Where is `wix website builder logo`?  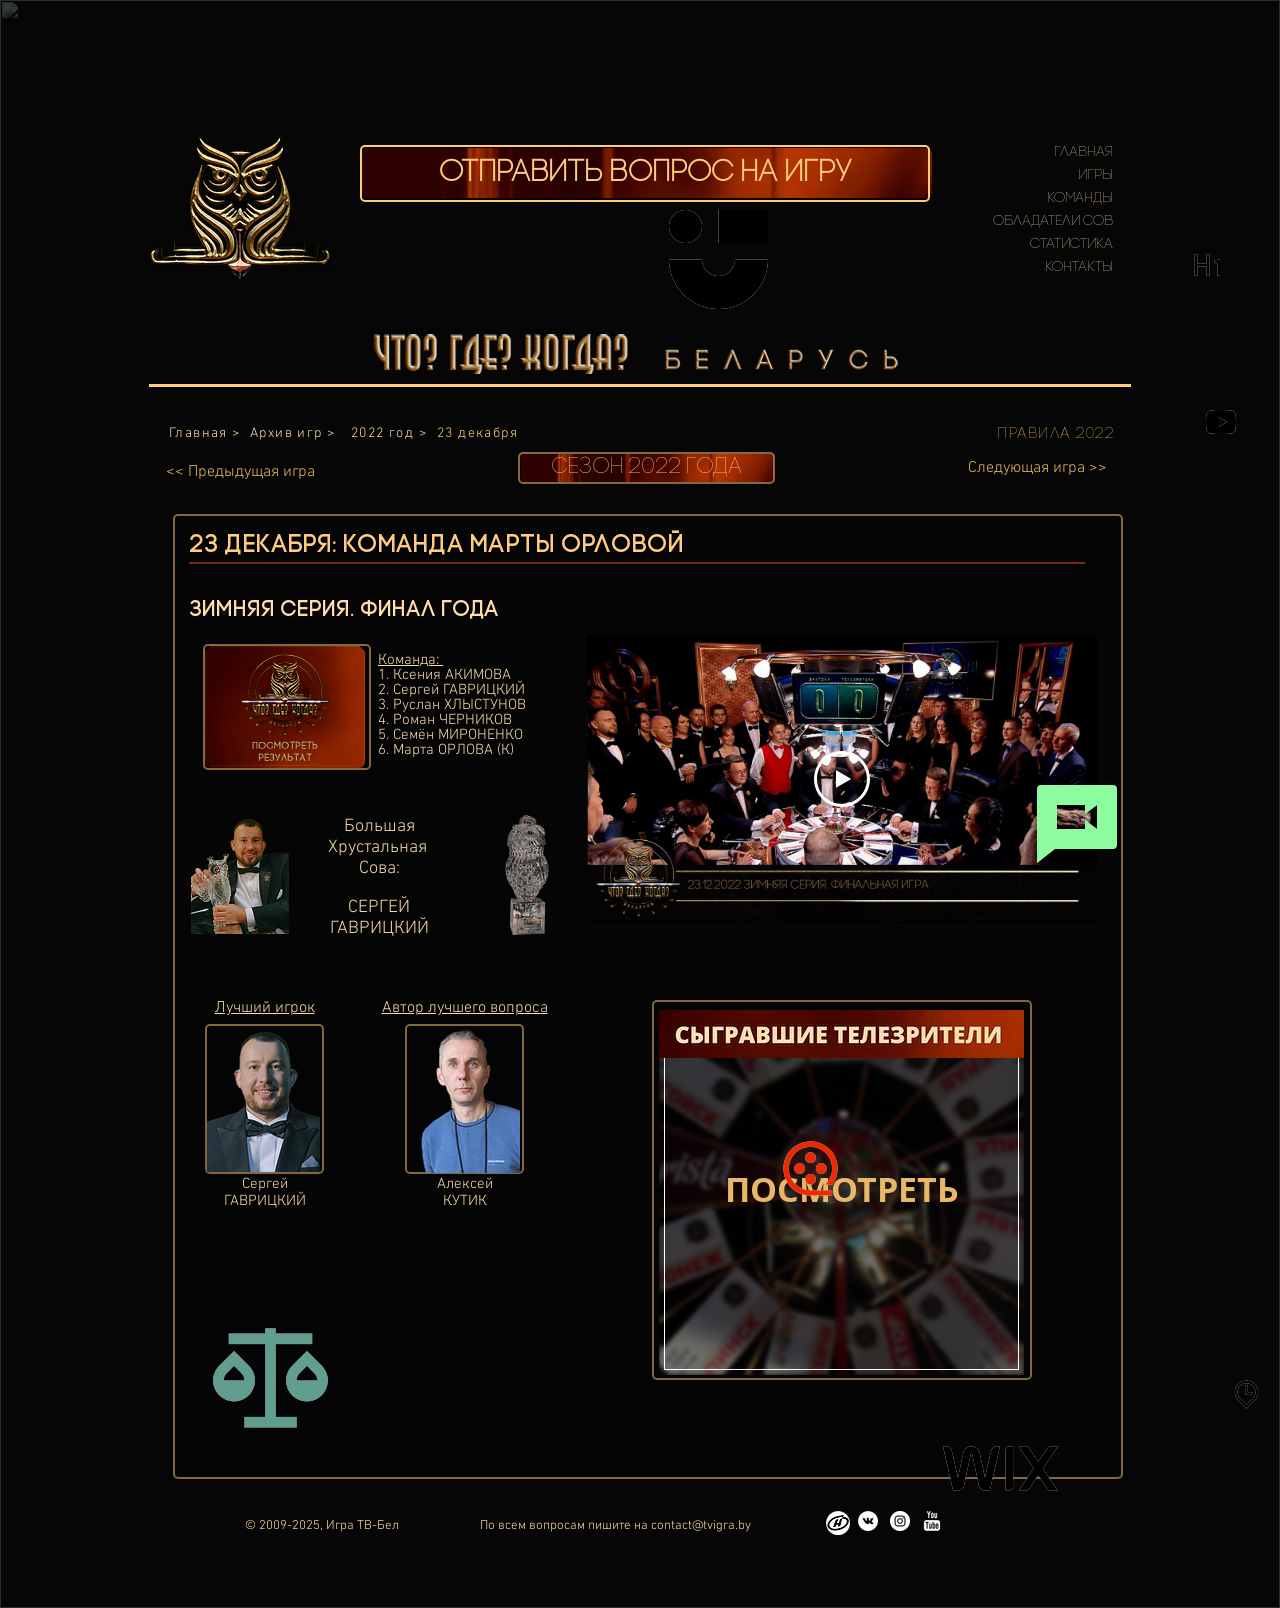
wix website builder logo is located at coordinates (1000, 1468).